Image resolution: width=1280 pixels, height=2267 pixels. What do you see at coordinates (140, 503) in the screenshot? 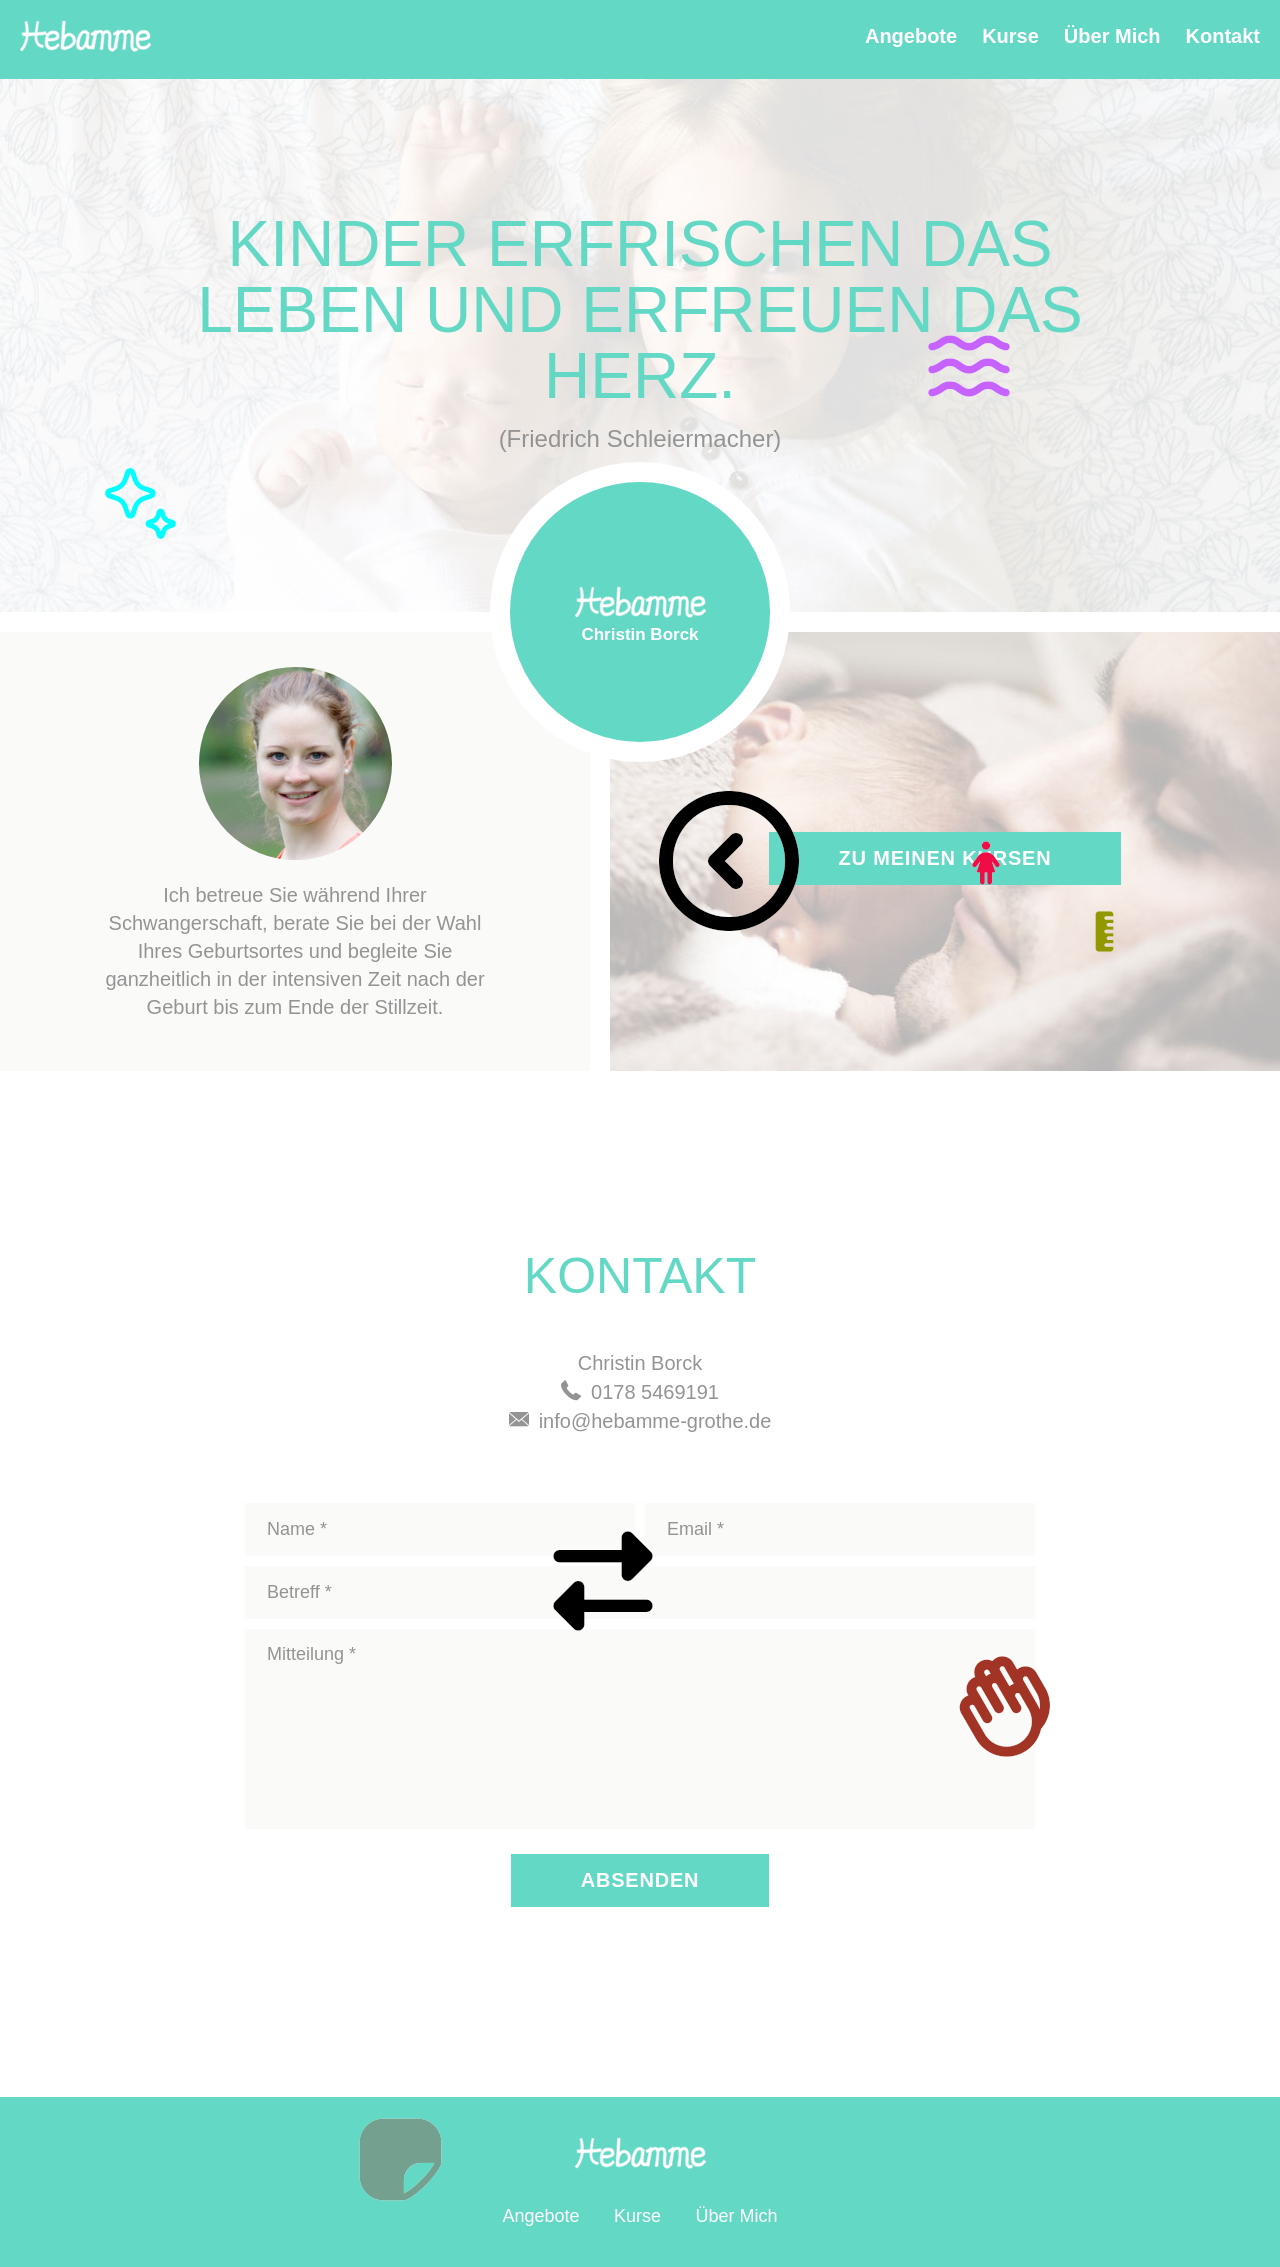
I see `indicates AI-generated or enhanced content` at bounding box center [140, 503].